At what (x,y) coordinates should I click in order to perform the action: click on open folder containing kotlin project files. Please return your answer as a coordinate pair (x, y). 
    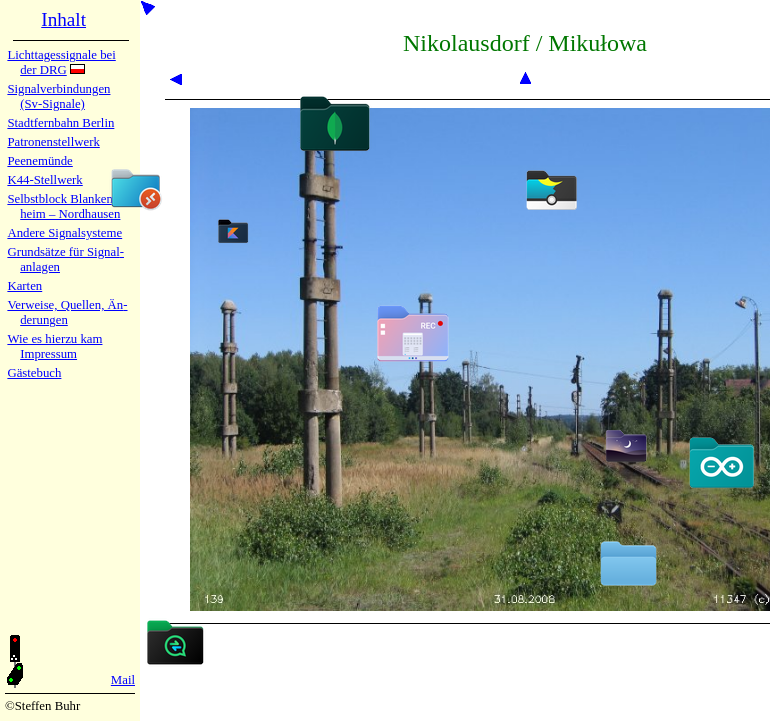
    Looking at the image, I should click on (233, 232).